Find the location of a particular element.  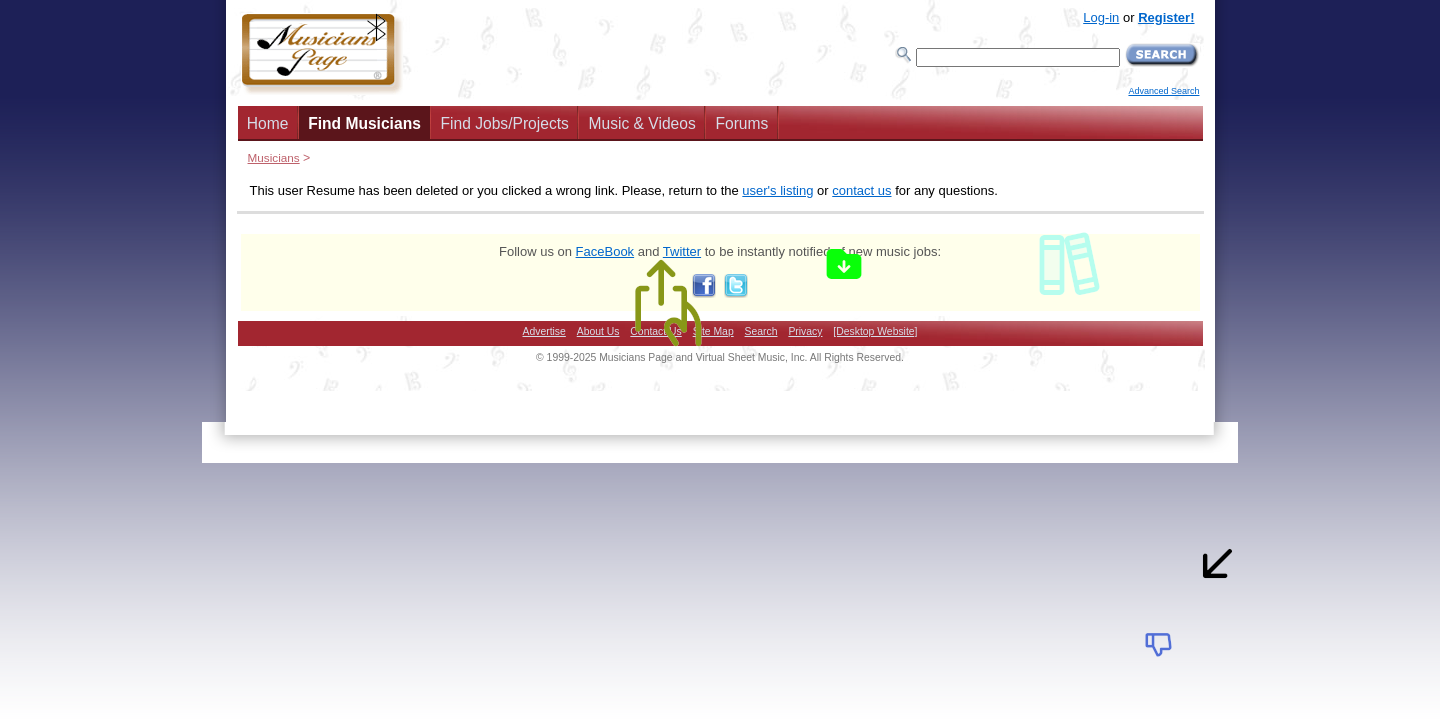

deposit or add funds to account is located at coordinates (664, 303).